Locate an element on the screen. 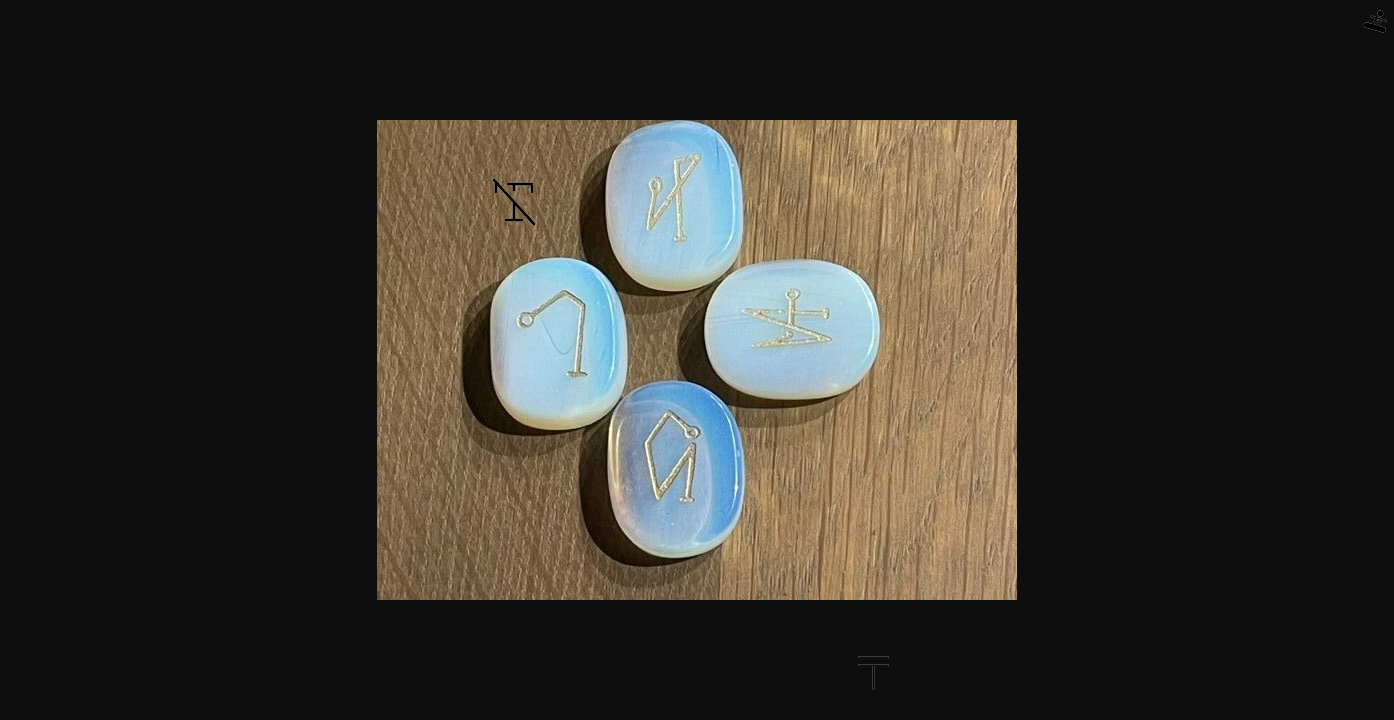  indicates kazakhstani tenge currency is located at coordinates (873, 671).